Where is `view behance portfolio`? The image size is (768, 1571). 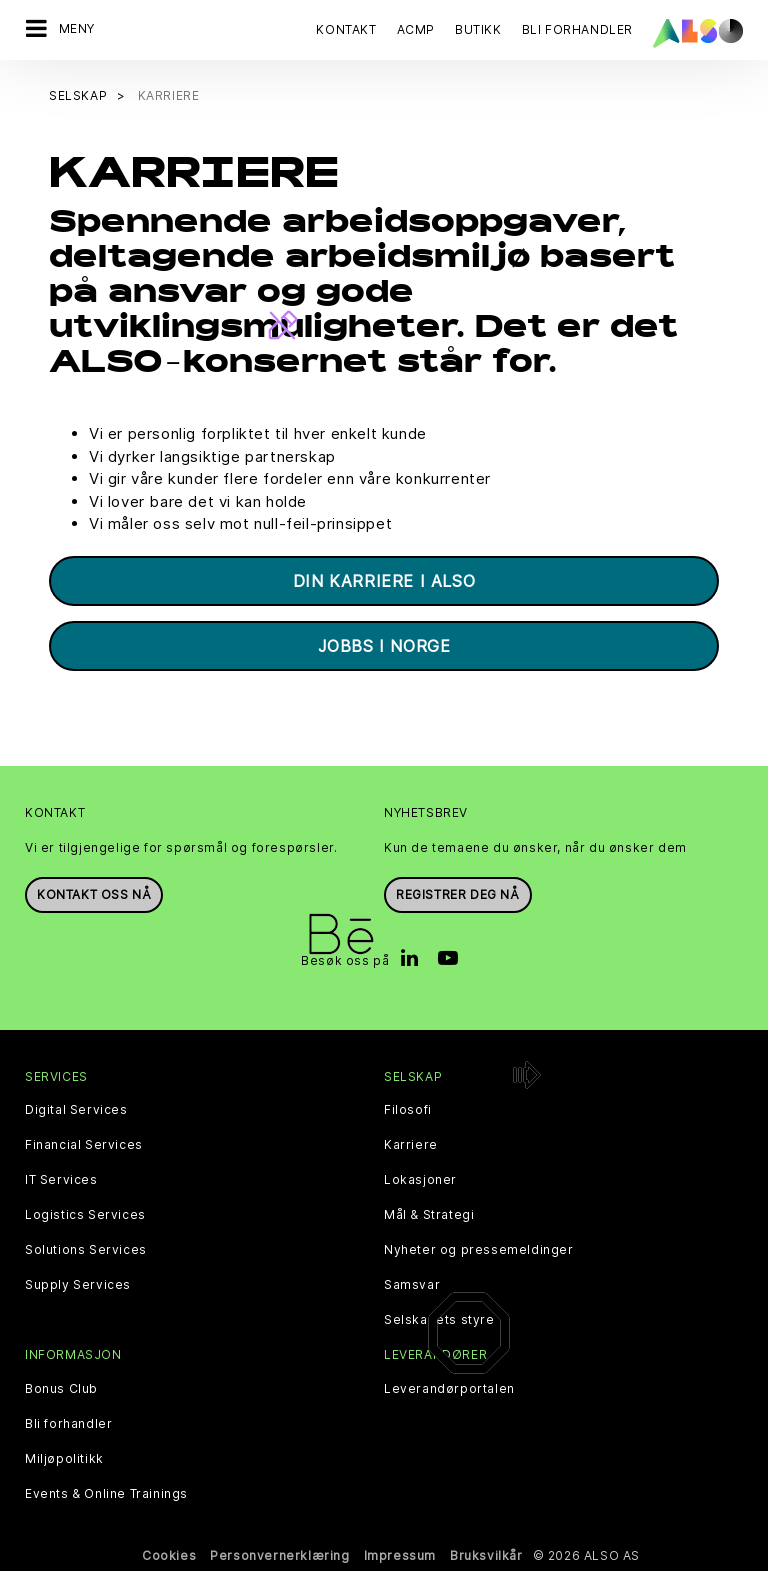 view behance portfolio is located at coordinates (339, 934).